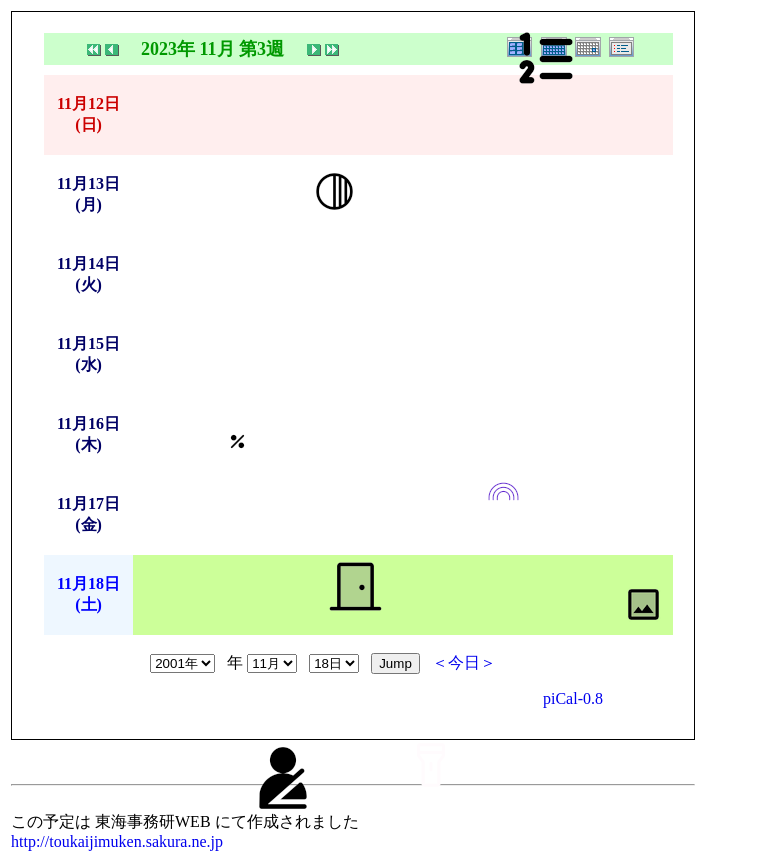 This screenshot has width=768, height=862. What do you see at coordinates (546, 59) in the screenshot?
I see `create a numbered list` at bounding box center [546, 59].